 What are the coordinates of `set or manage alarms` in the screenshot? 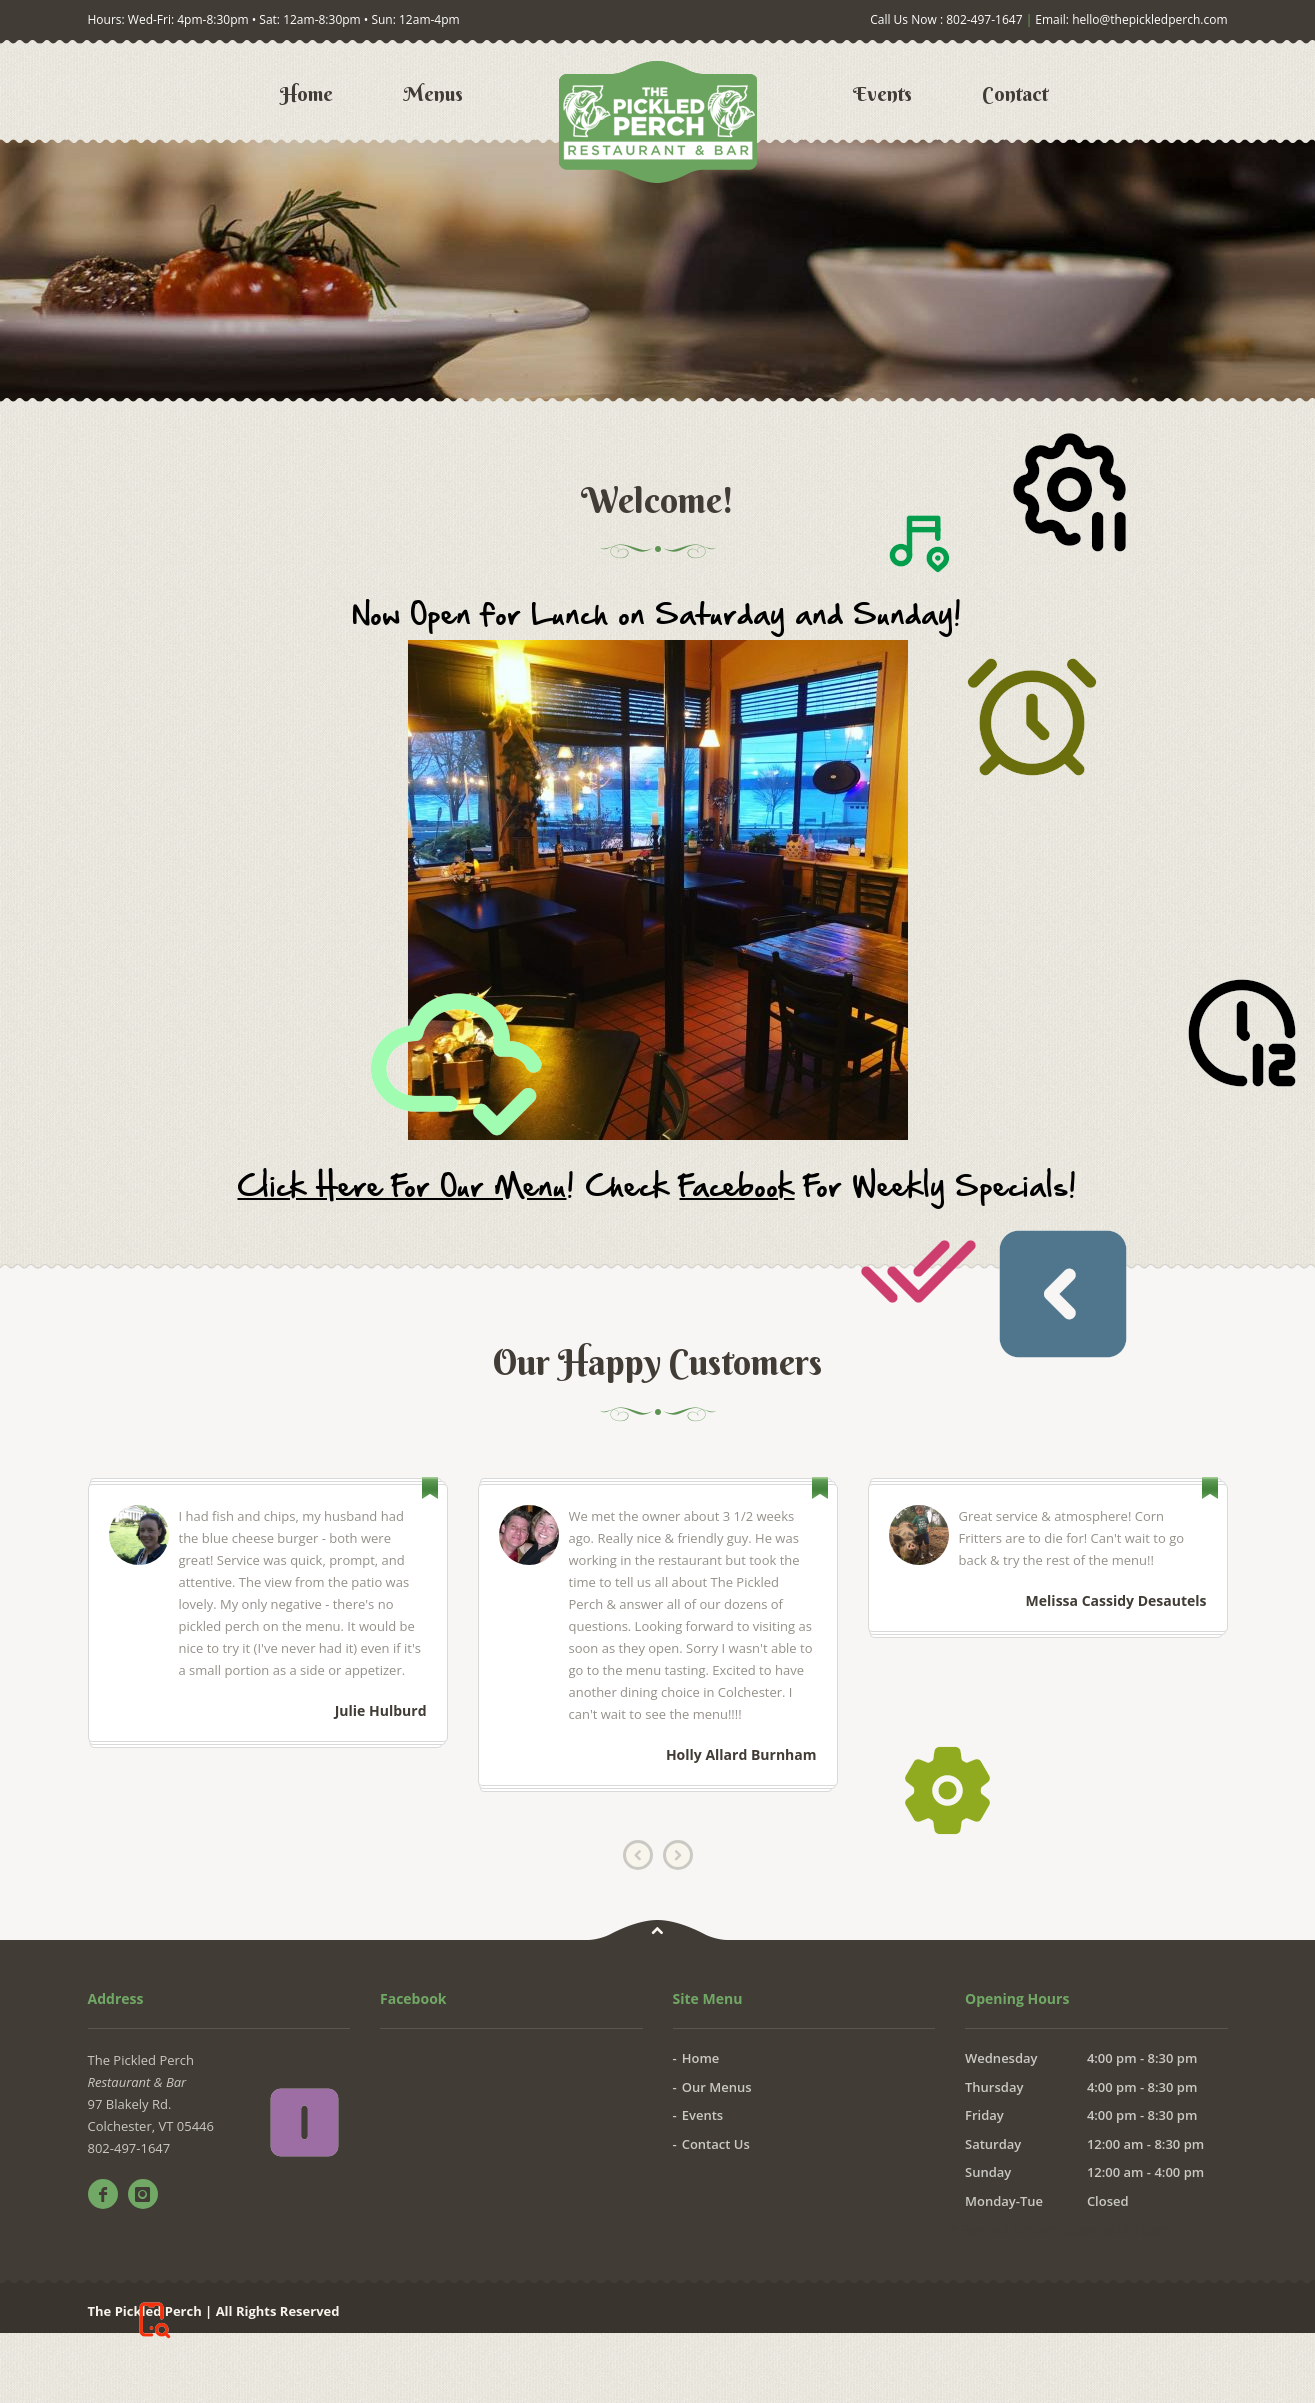 It's located at (1032, 717).